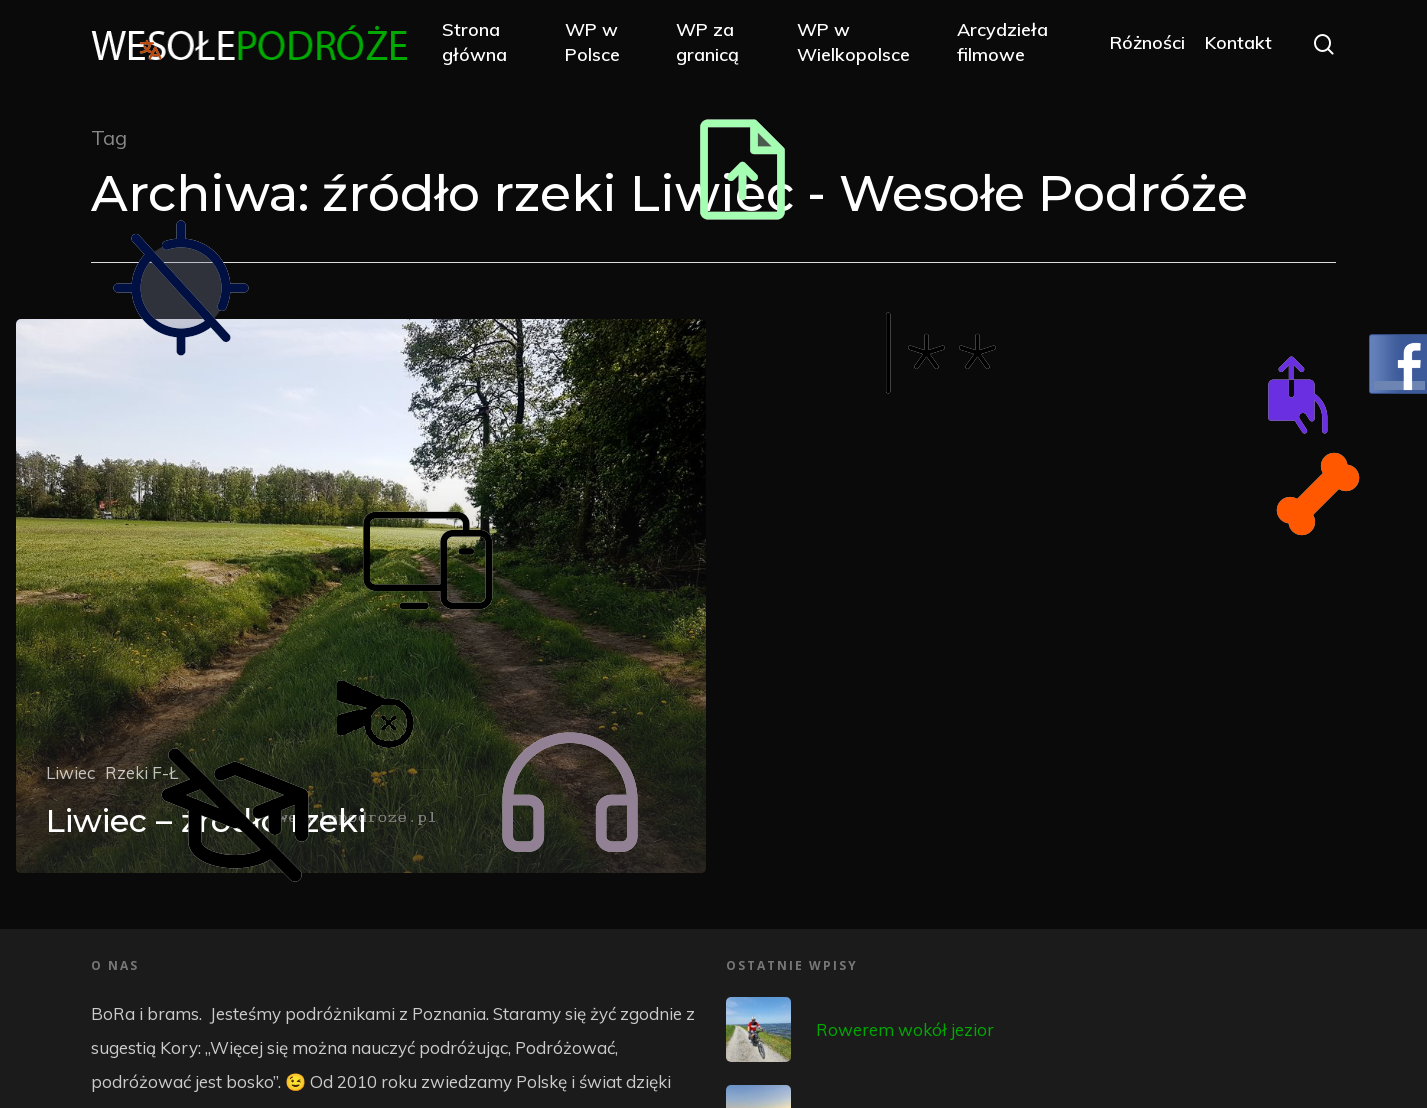  What do you see at coordinates (150, 50) in the screenshot?
I see `translate text to another language` at bounding box center [150, 50].